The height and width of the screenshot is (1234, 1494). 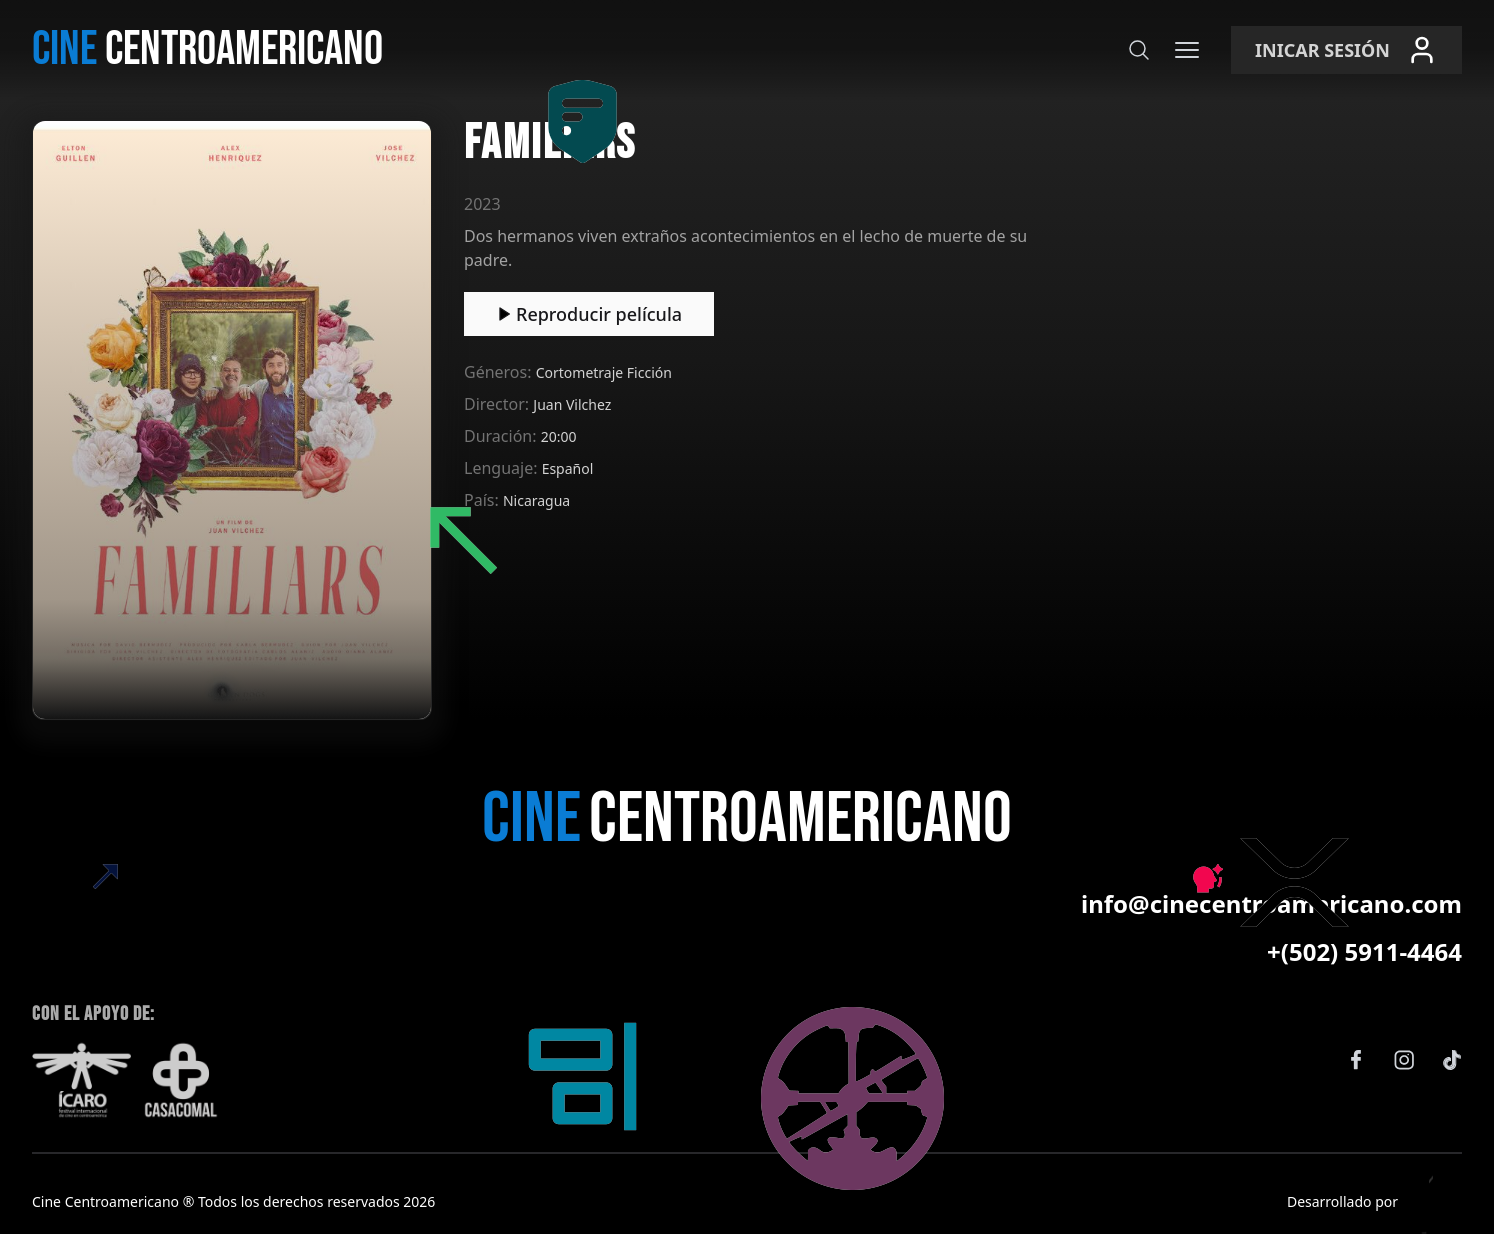 I want to click on xrp cryptocurrency logo, so click(x=1294, y=882).